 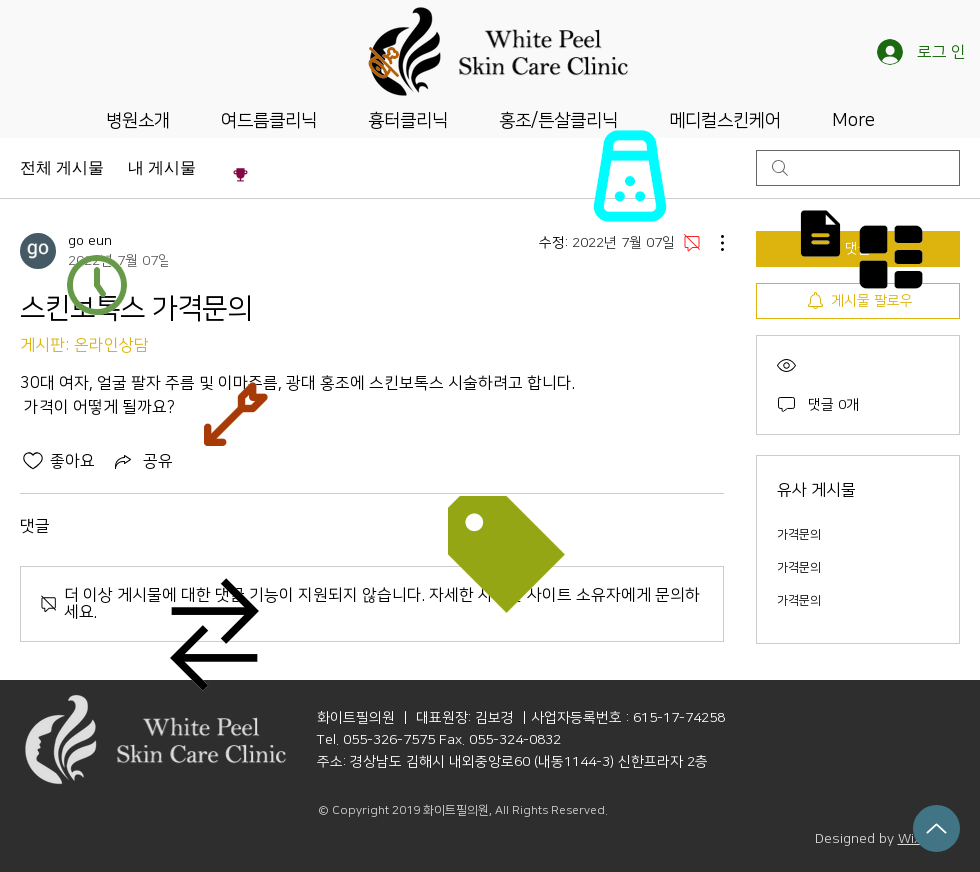 I want to click on indicates archery or target shooting activity, so click(x=234, y=416).